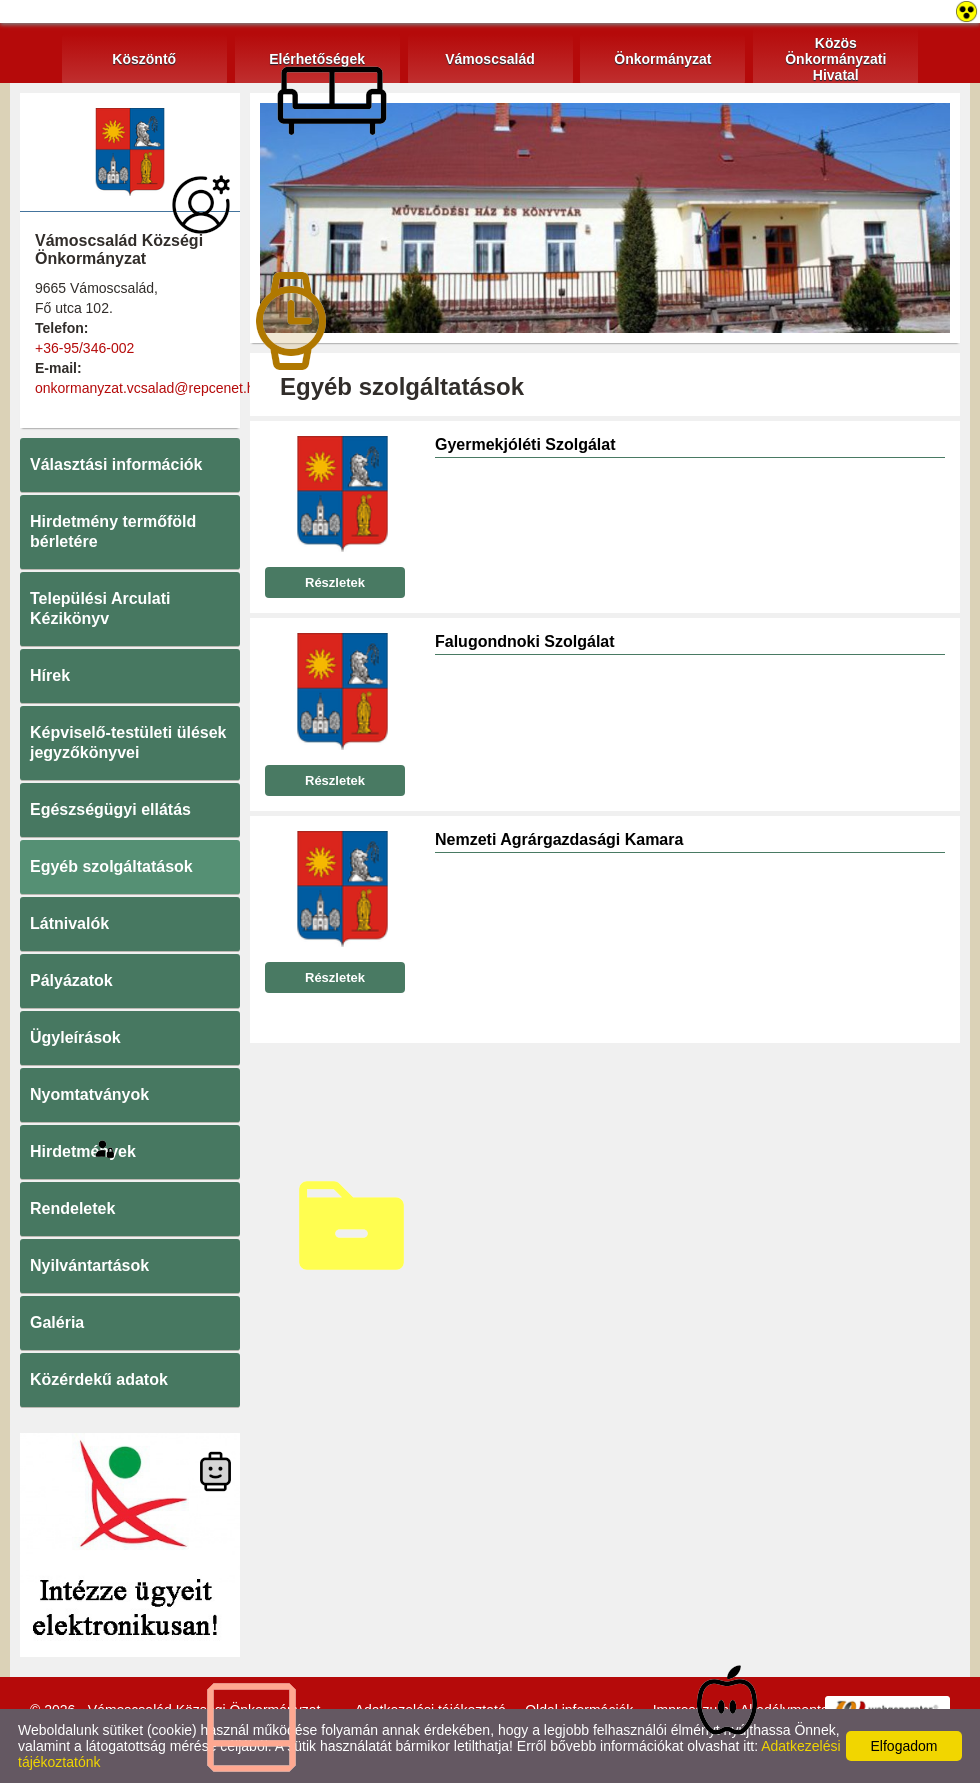 This screenshot has width=980, height=1783. Describe the element at coordinates (291, 321) in the screenshot. I see `view time or clock settings` at that location.